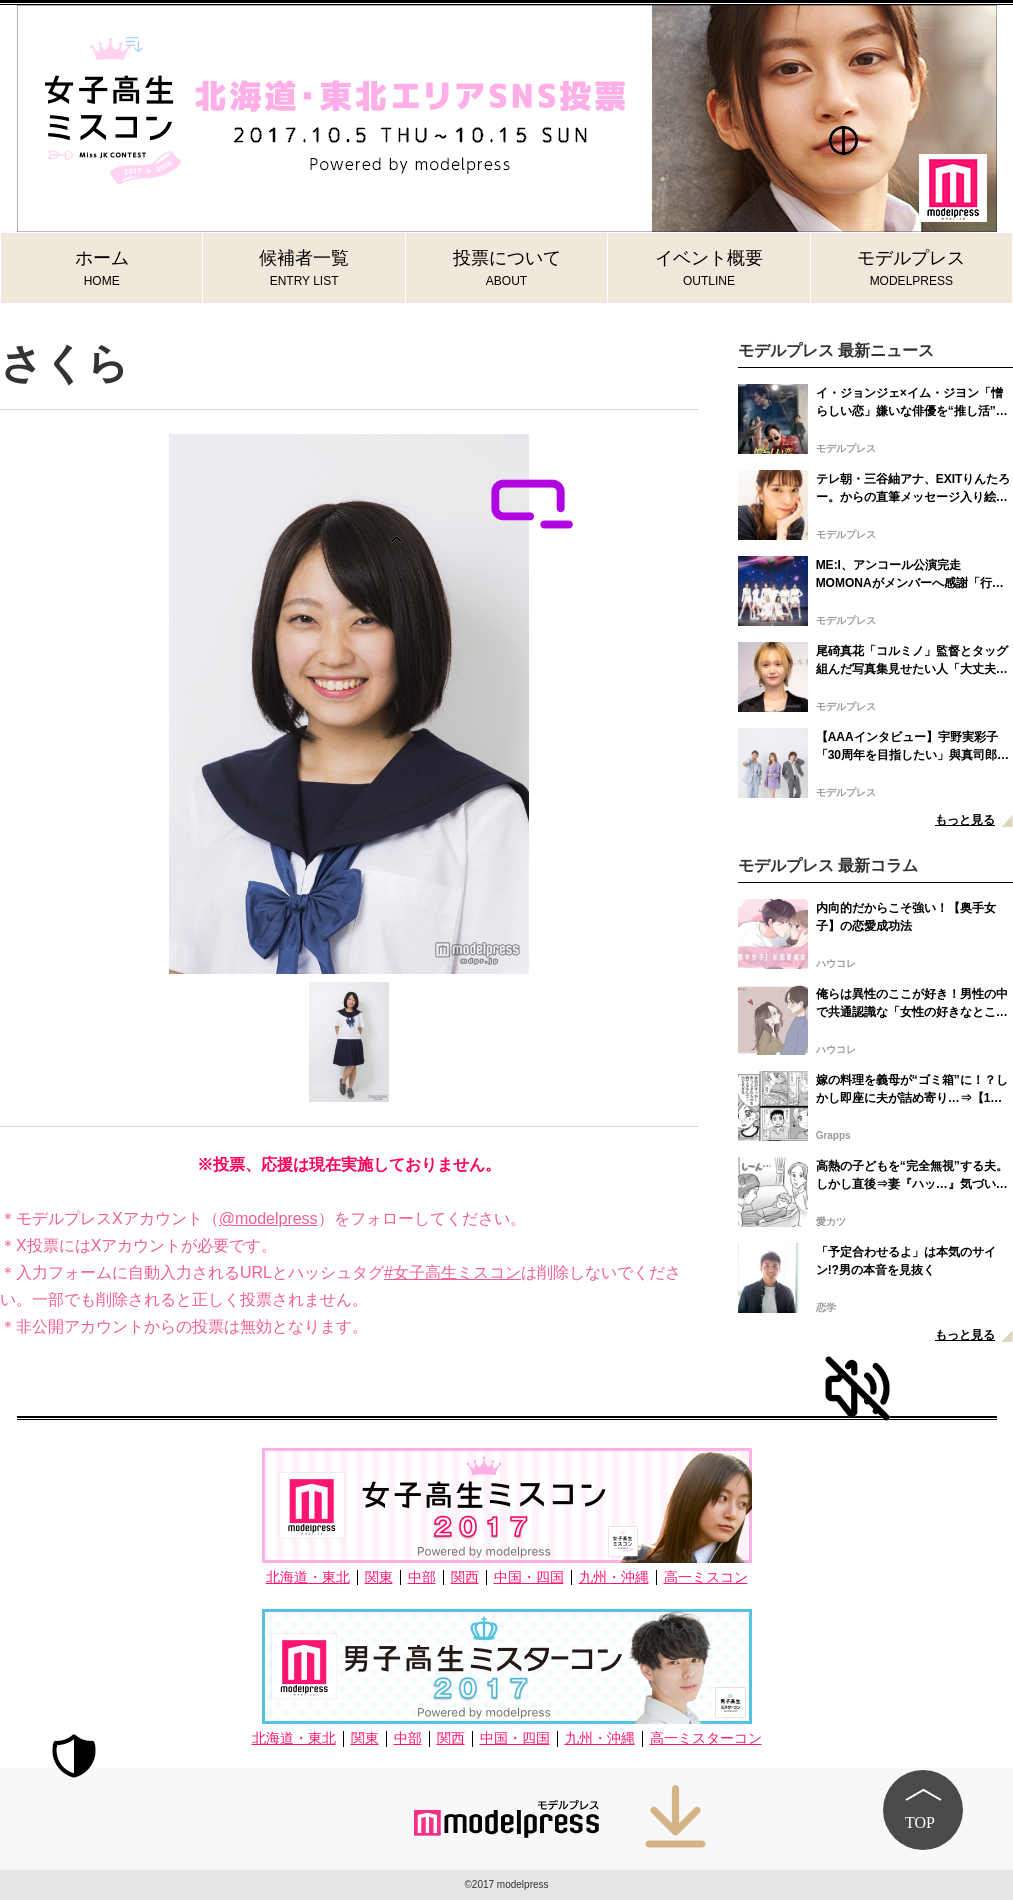 This screenshot has width=1013, height=1900. Describe the element at coordinates (675, 1817) in the screenshot. I see `download a file or content` at that location.